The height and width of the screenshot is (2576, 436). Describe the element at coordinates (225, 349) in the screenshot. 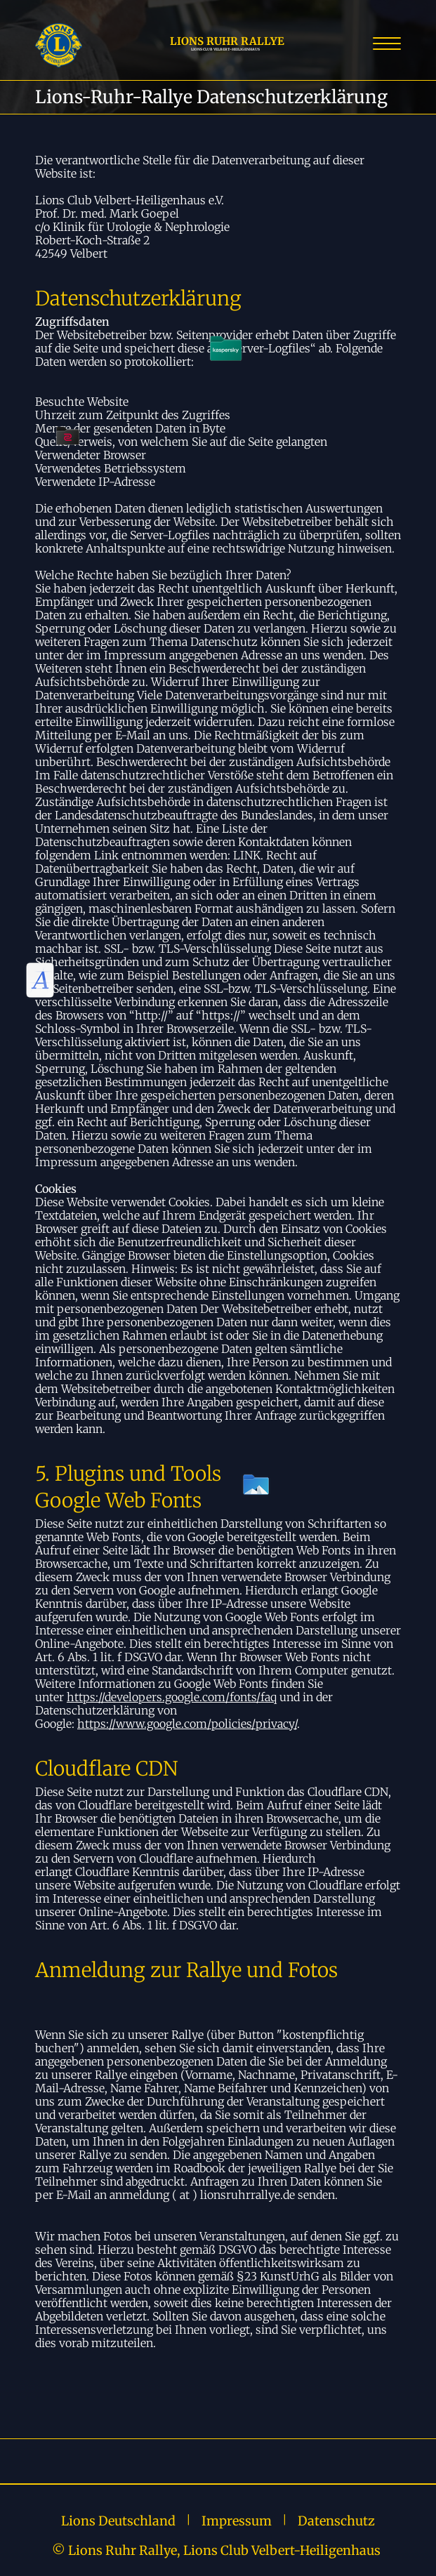

I see `folder containing kaspersky antivirus files` at that location.